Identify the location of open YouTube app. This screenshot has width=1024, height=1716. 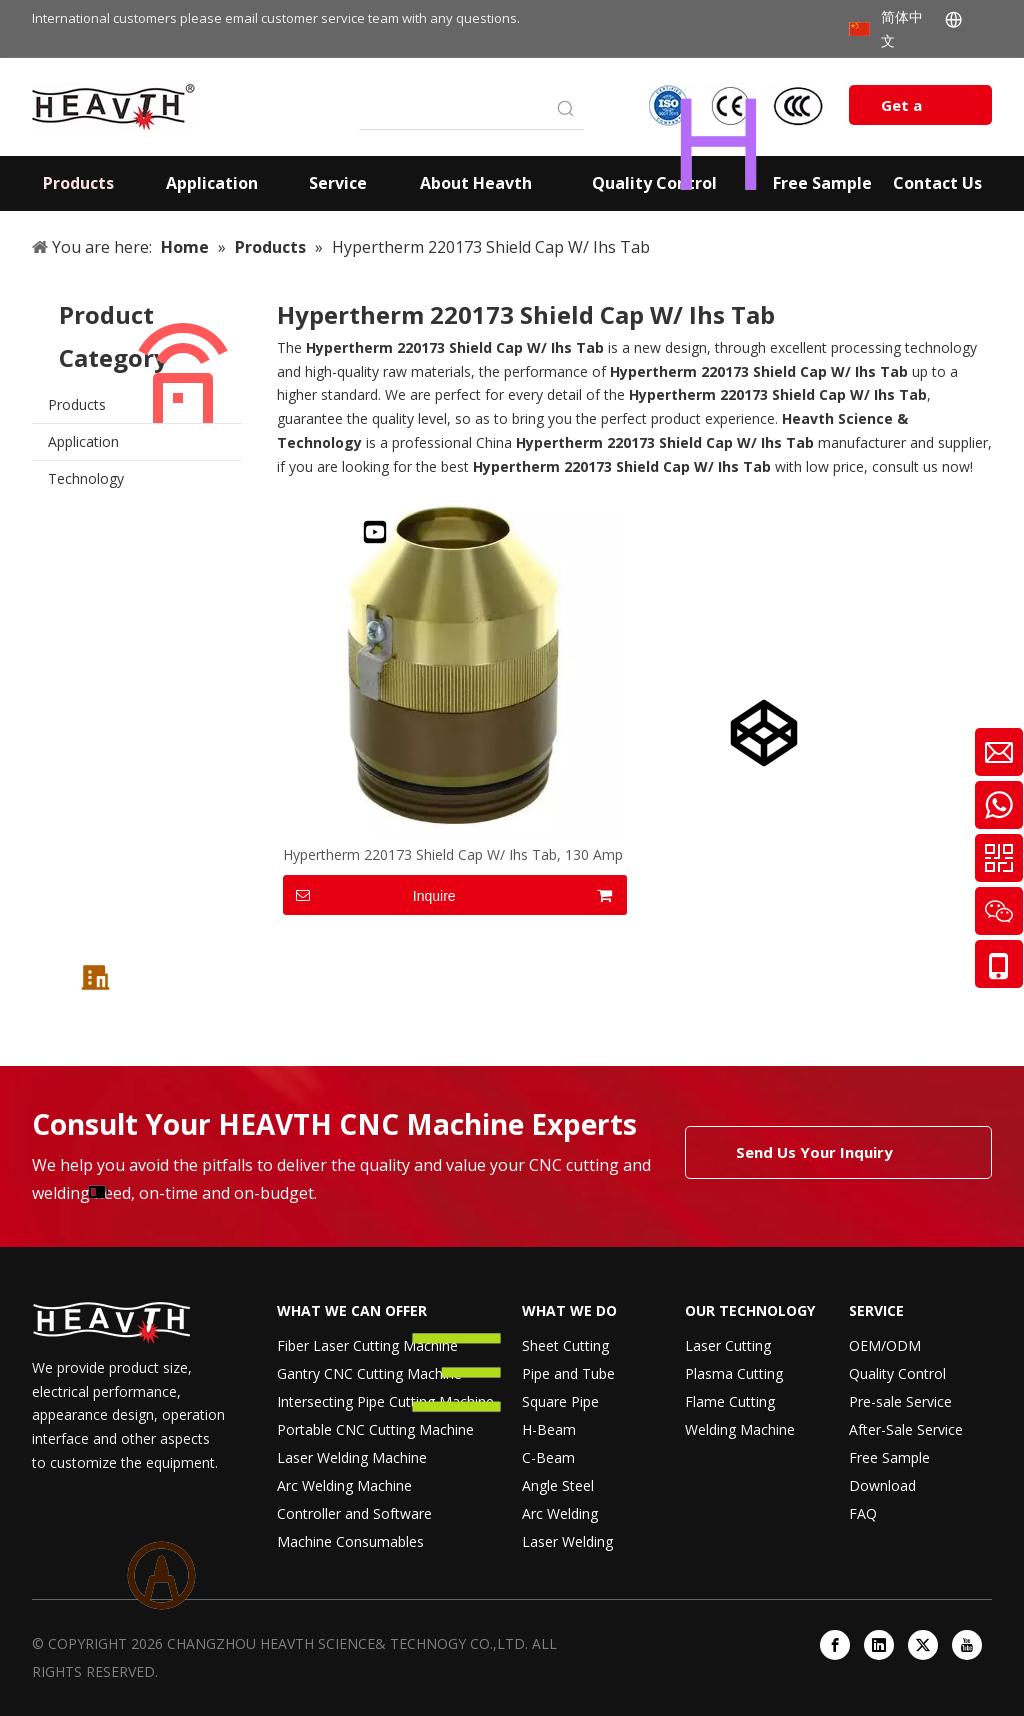
(375, 532).